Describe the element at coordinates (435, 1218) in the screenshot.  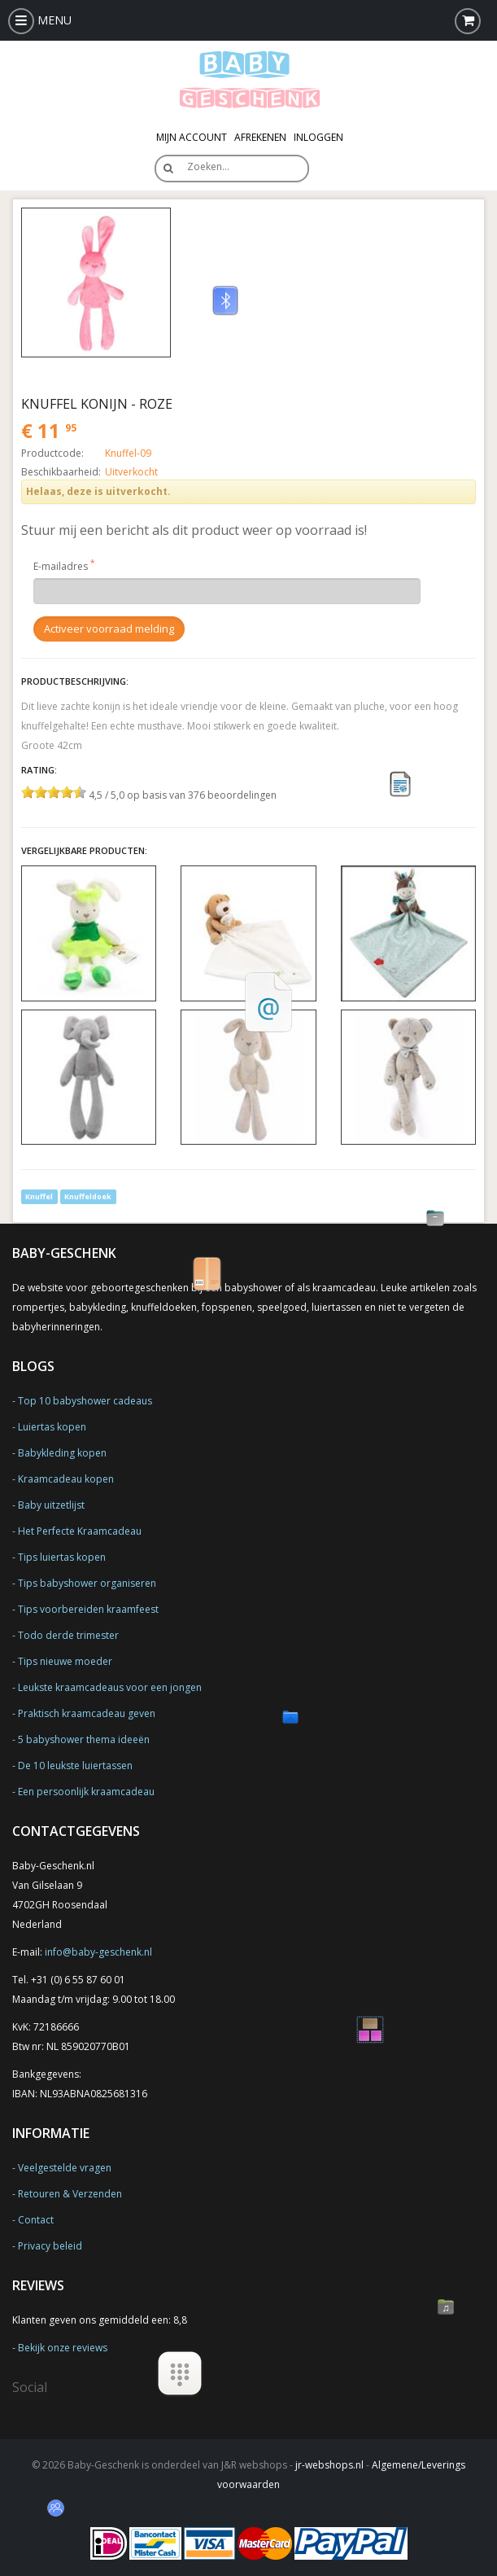
I see `open the file manager application` at that location.